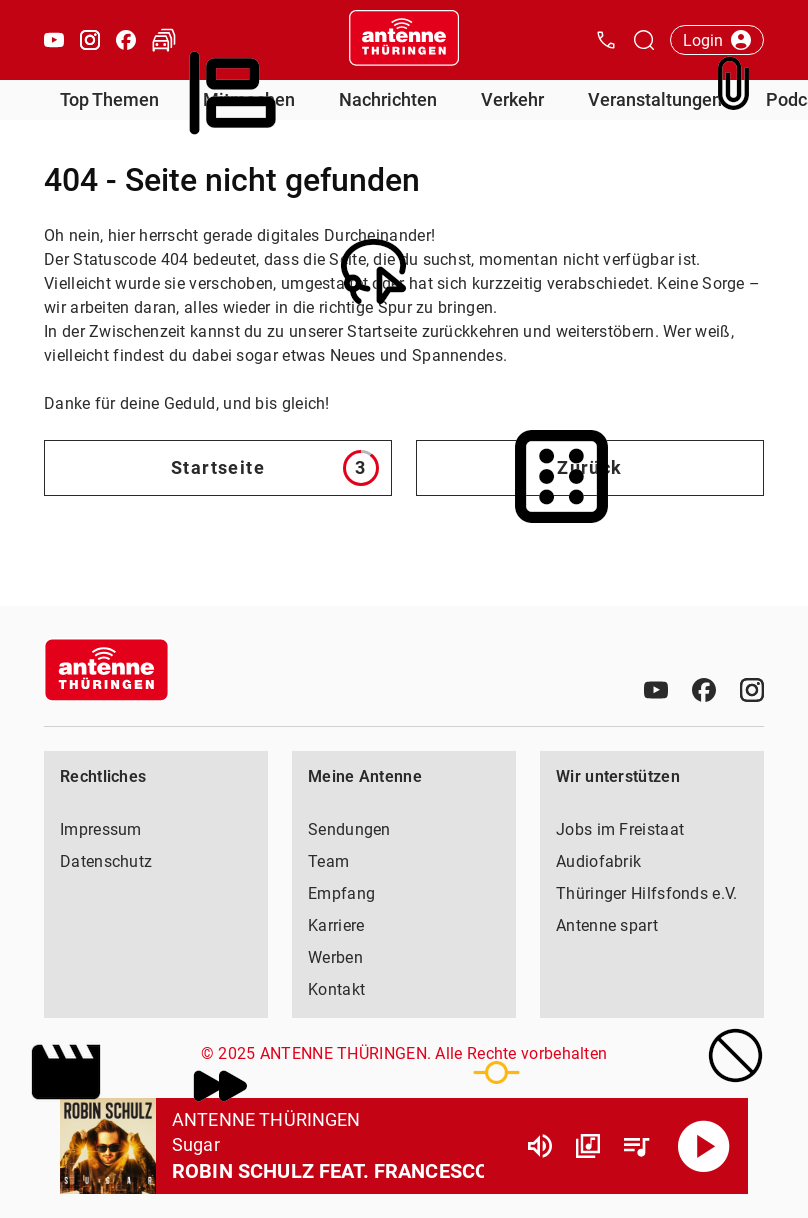  What do you see at coordinates (219, 1084) in the screenshot?
I see `skip to the next track` at bounding box center [219, 1084].